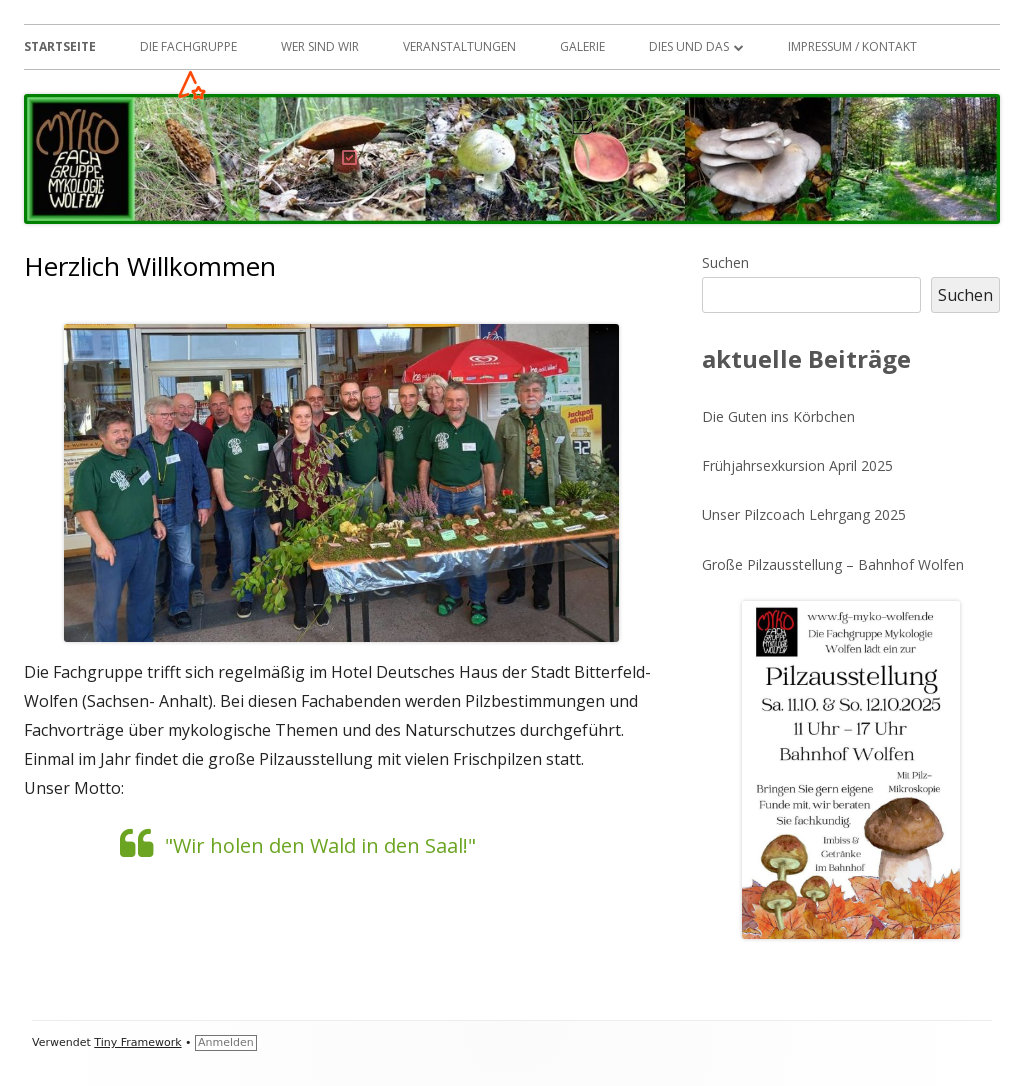 Image resolution: width=1024 pixels, height=1086 pixels. What do you see at coordinates (190, 84) in the screenshot?
I see `mark current navigation as favorite` at bounding box center [190, 84].